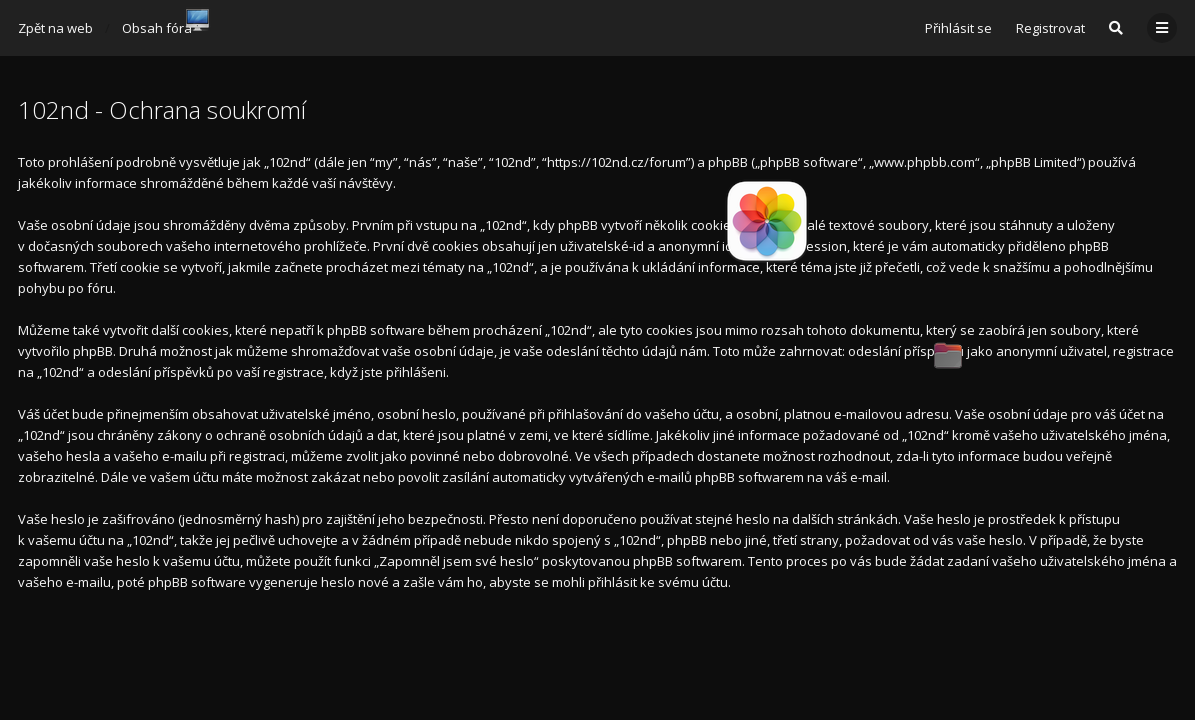 Image resolution: width=1195 pixels, height=720 pixels. What do you see at coordinates (197, 17) in the screenshot?
I see `represents this mac in system preferences or network settings` at bounding box center [197, 17].